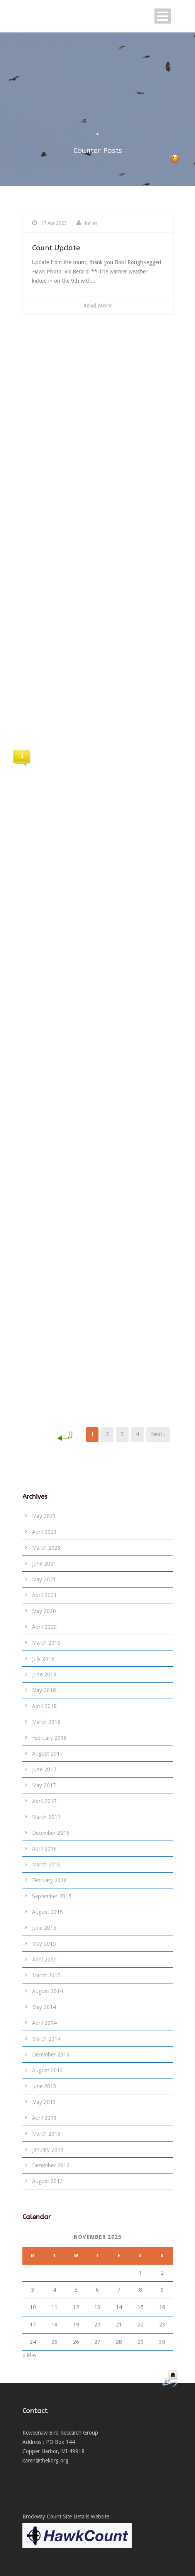 This screenshot has width=195, height=2576. What do you see at coordinates (175, 159) in the screenshot?
I see `indicates a neutral or indifferent reaction` at bounding box center [175, 159].